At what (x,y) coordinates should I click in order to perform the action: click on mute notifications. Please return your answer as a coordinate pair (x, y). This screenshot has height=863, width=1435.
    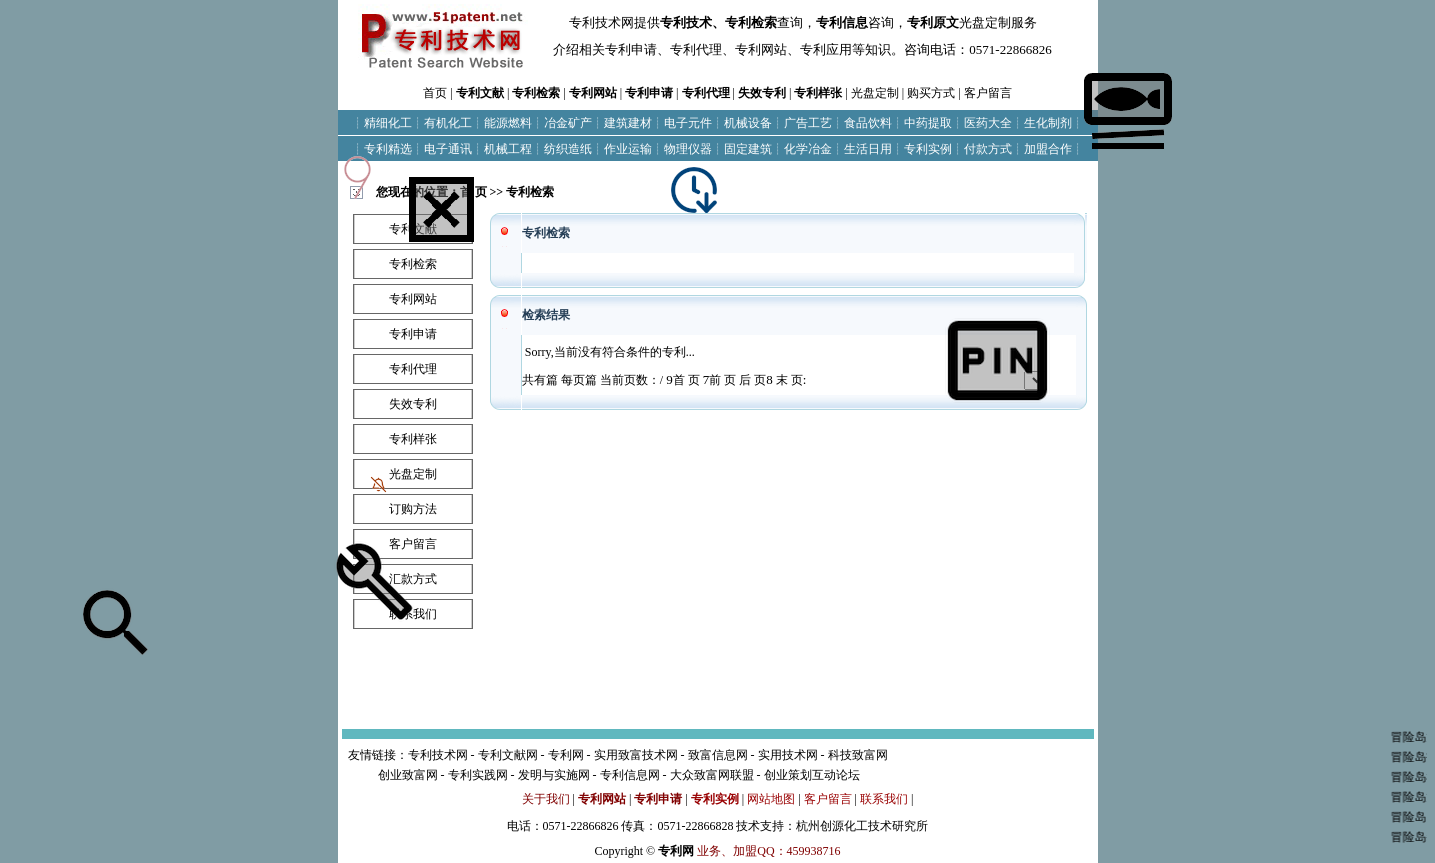
    Looking at the image, I should click on (378, 484).